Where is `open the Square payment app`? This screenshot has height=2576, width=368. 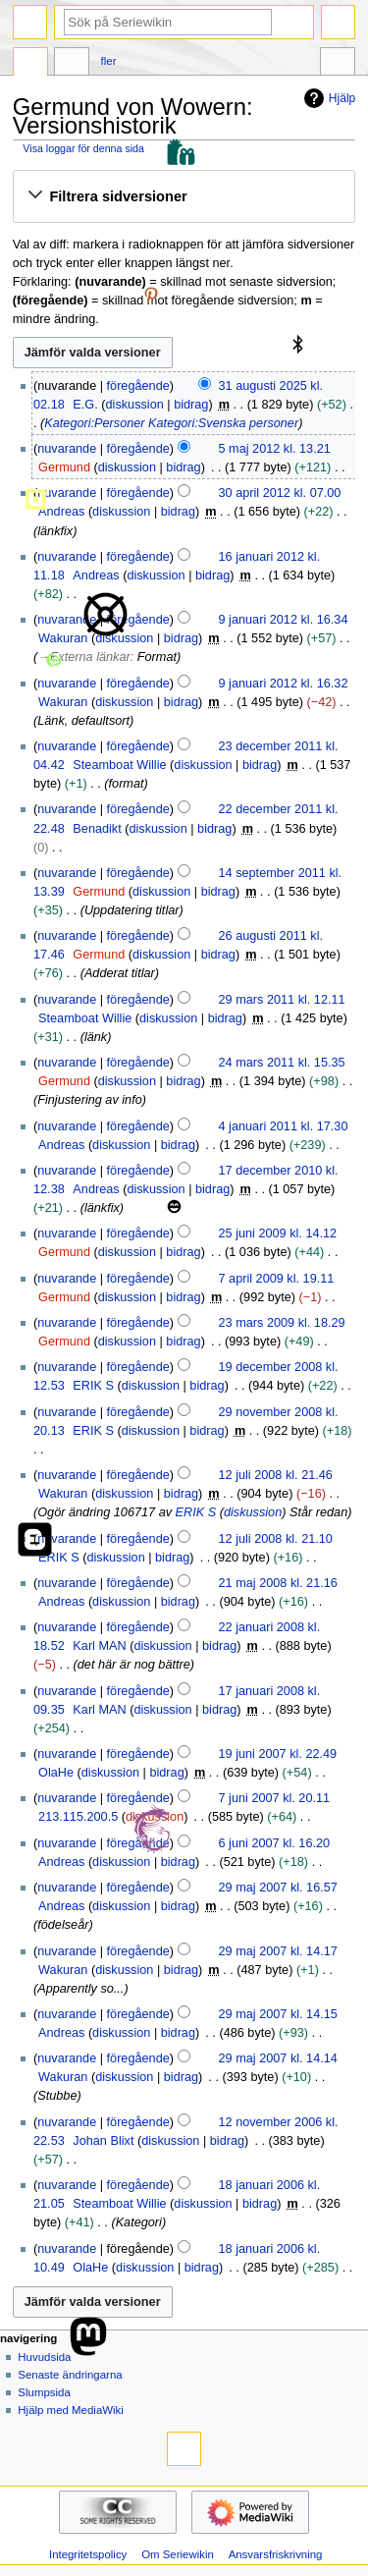
open the Square payment app is located at coordinates (35, 499).